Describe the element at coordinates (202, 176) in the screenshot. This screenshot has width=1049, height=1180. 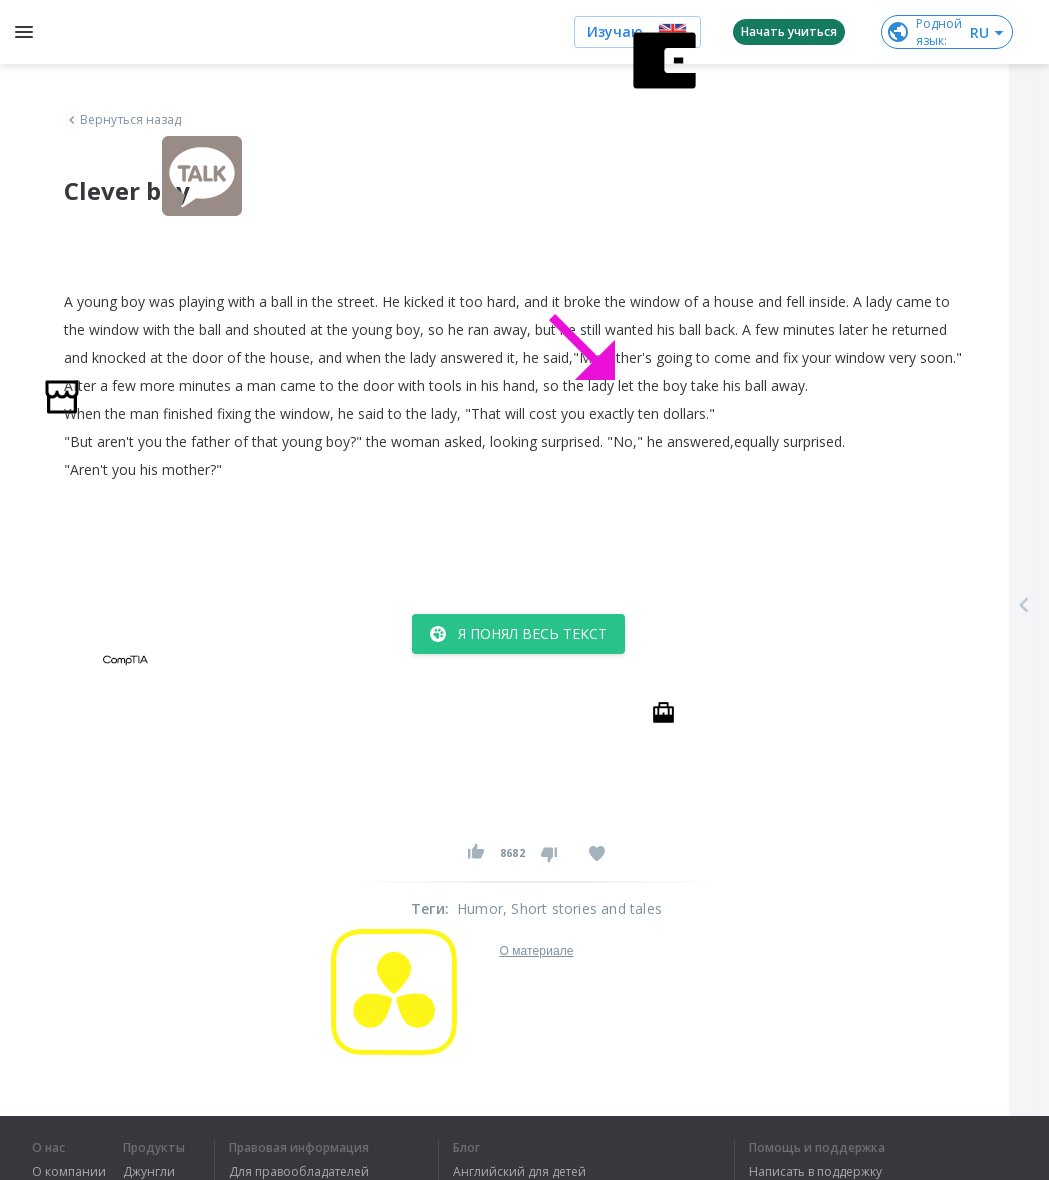
I see `open KakaoTalk messaging app` at that location.